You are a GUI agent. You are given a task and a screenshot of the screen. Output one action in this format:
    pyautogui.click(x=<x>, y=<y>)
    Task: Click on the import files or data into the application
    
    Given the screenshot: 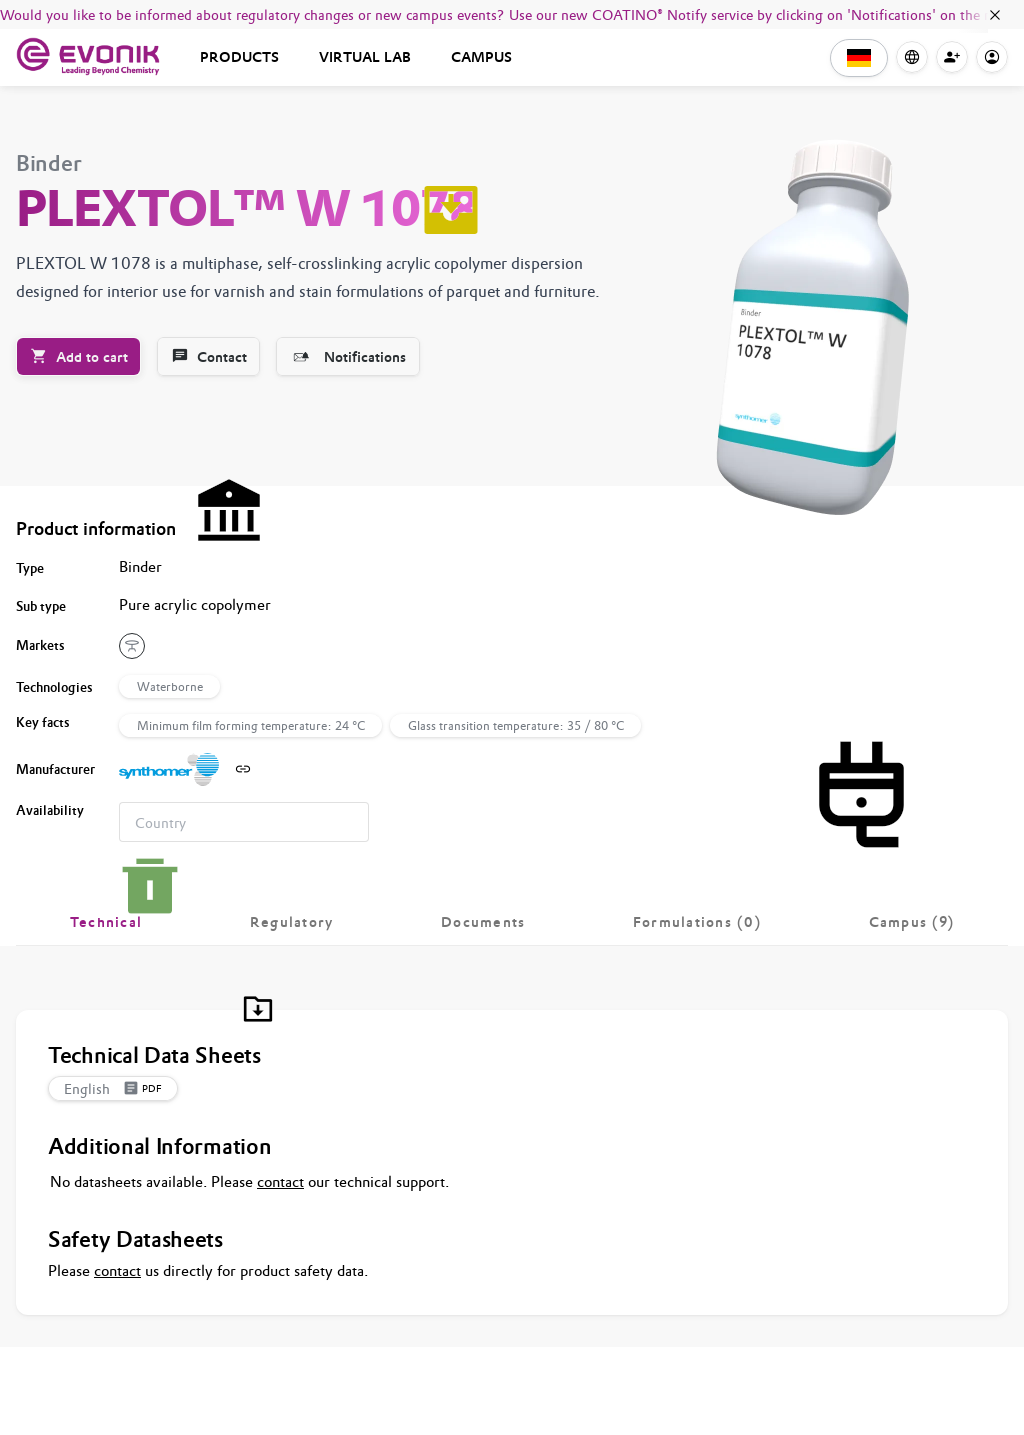 What is the action you would take?
    pyautogui.click(x=451, y=210)
    